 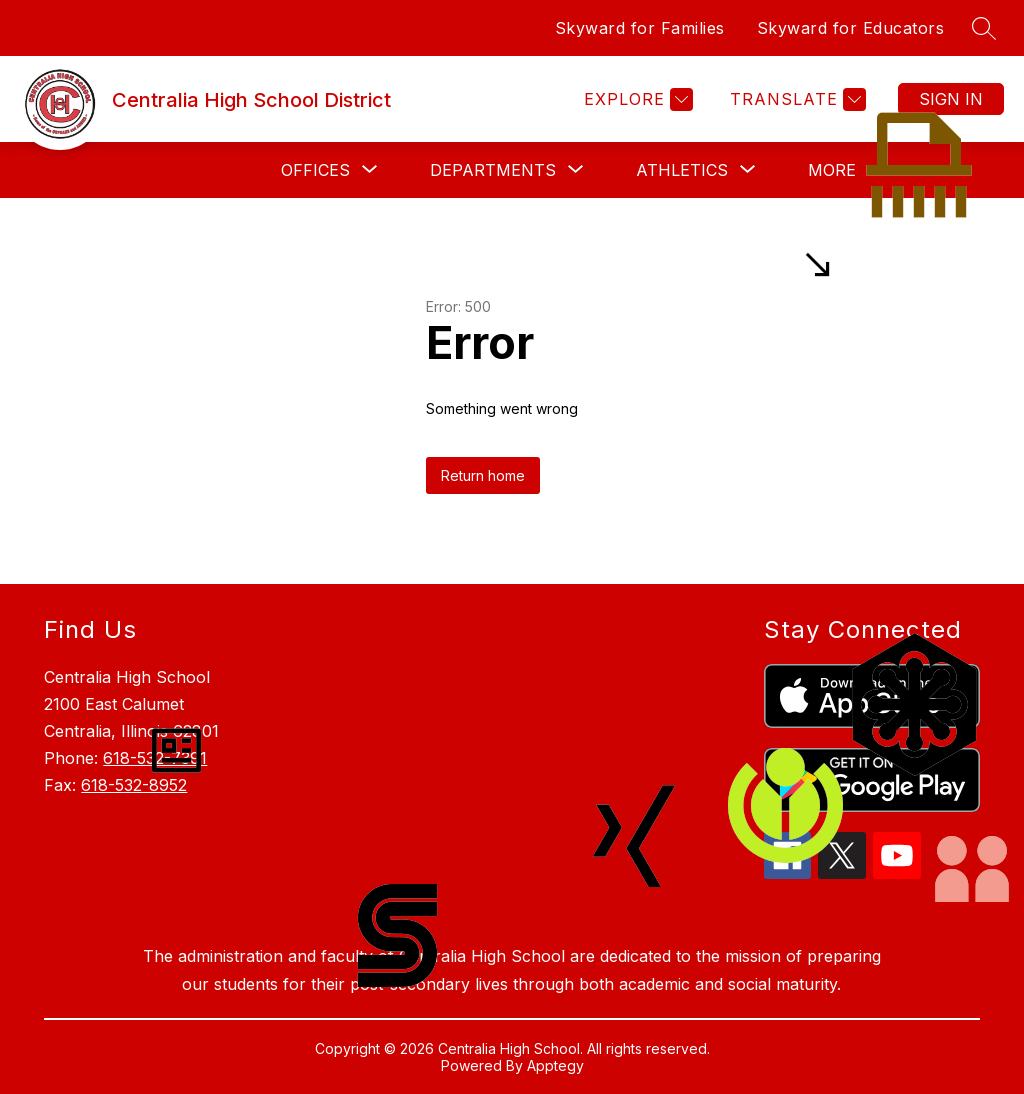 I want to click on view group members, so click(x=972, y=869).